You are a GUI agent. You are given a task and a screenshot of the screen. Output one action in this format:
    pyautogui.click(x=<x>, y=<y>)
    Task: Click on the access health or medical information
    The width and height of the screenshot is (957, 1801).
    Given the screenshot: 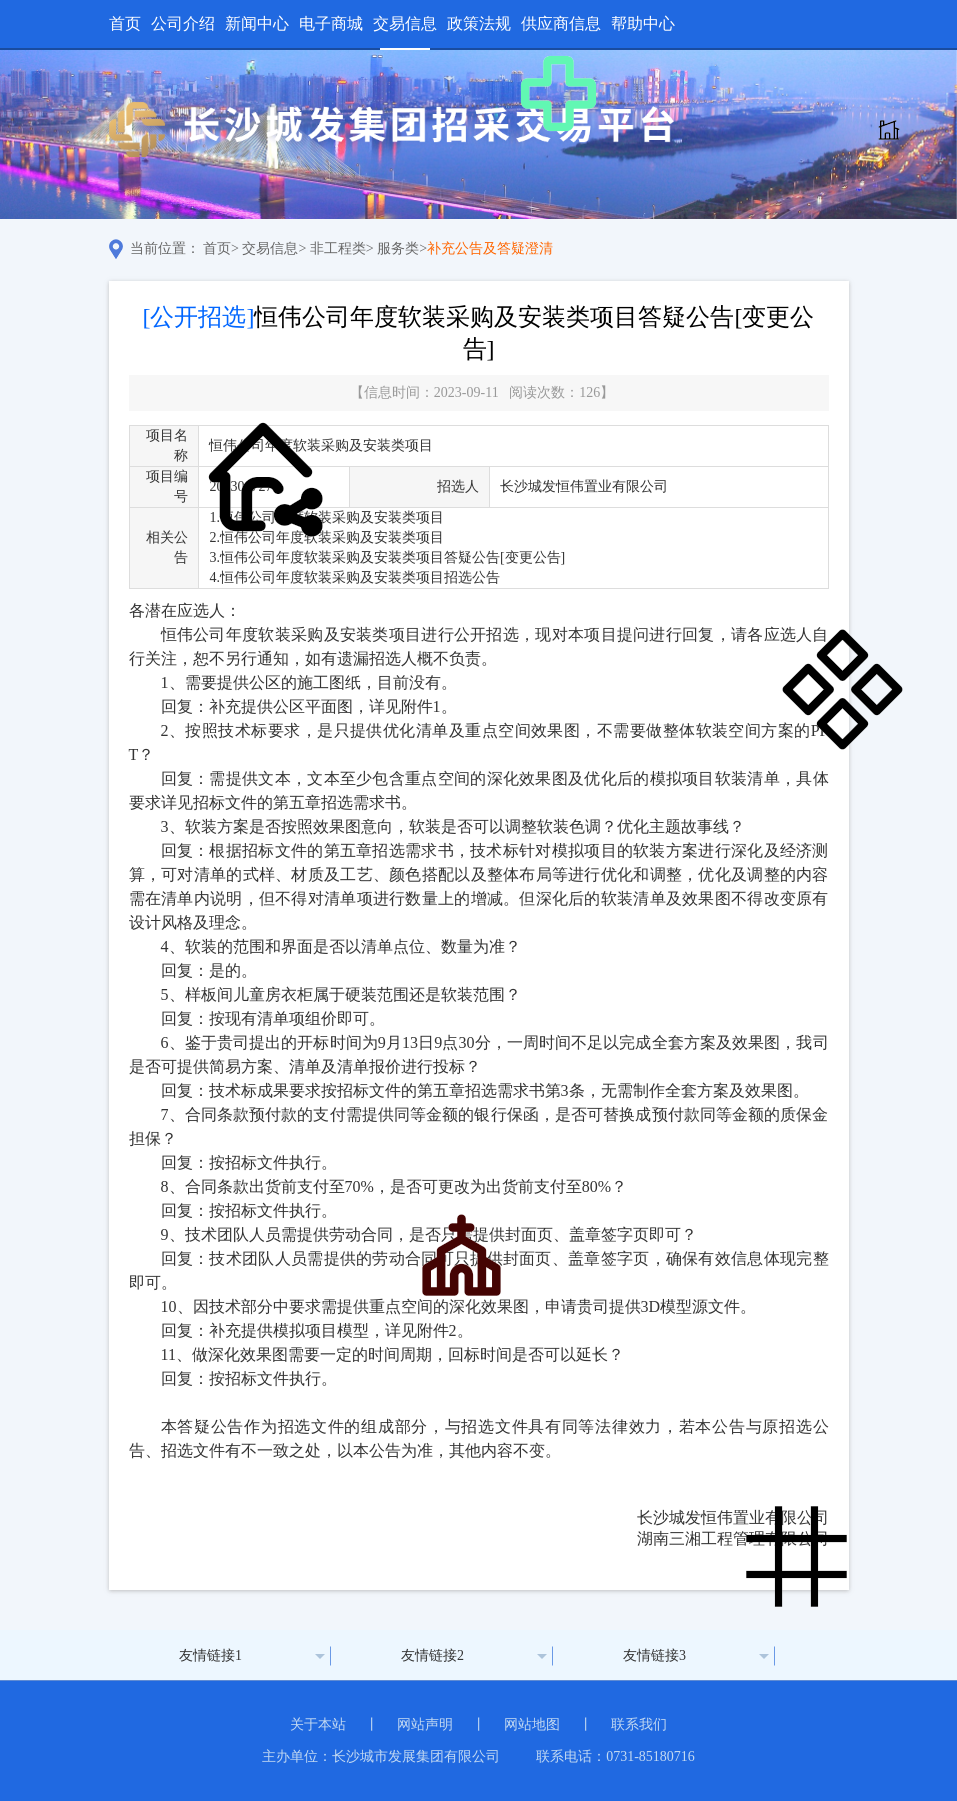 What is the action you would take?
    pyautogui.click(x=558, y=93)
    